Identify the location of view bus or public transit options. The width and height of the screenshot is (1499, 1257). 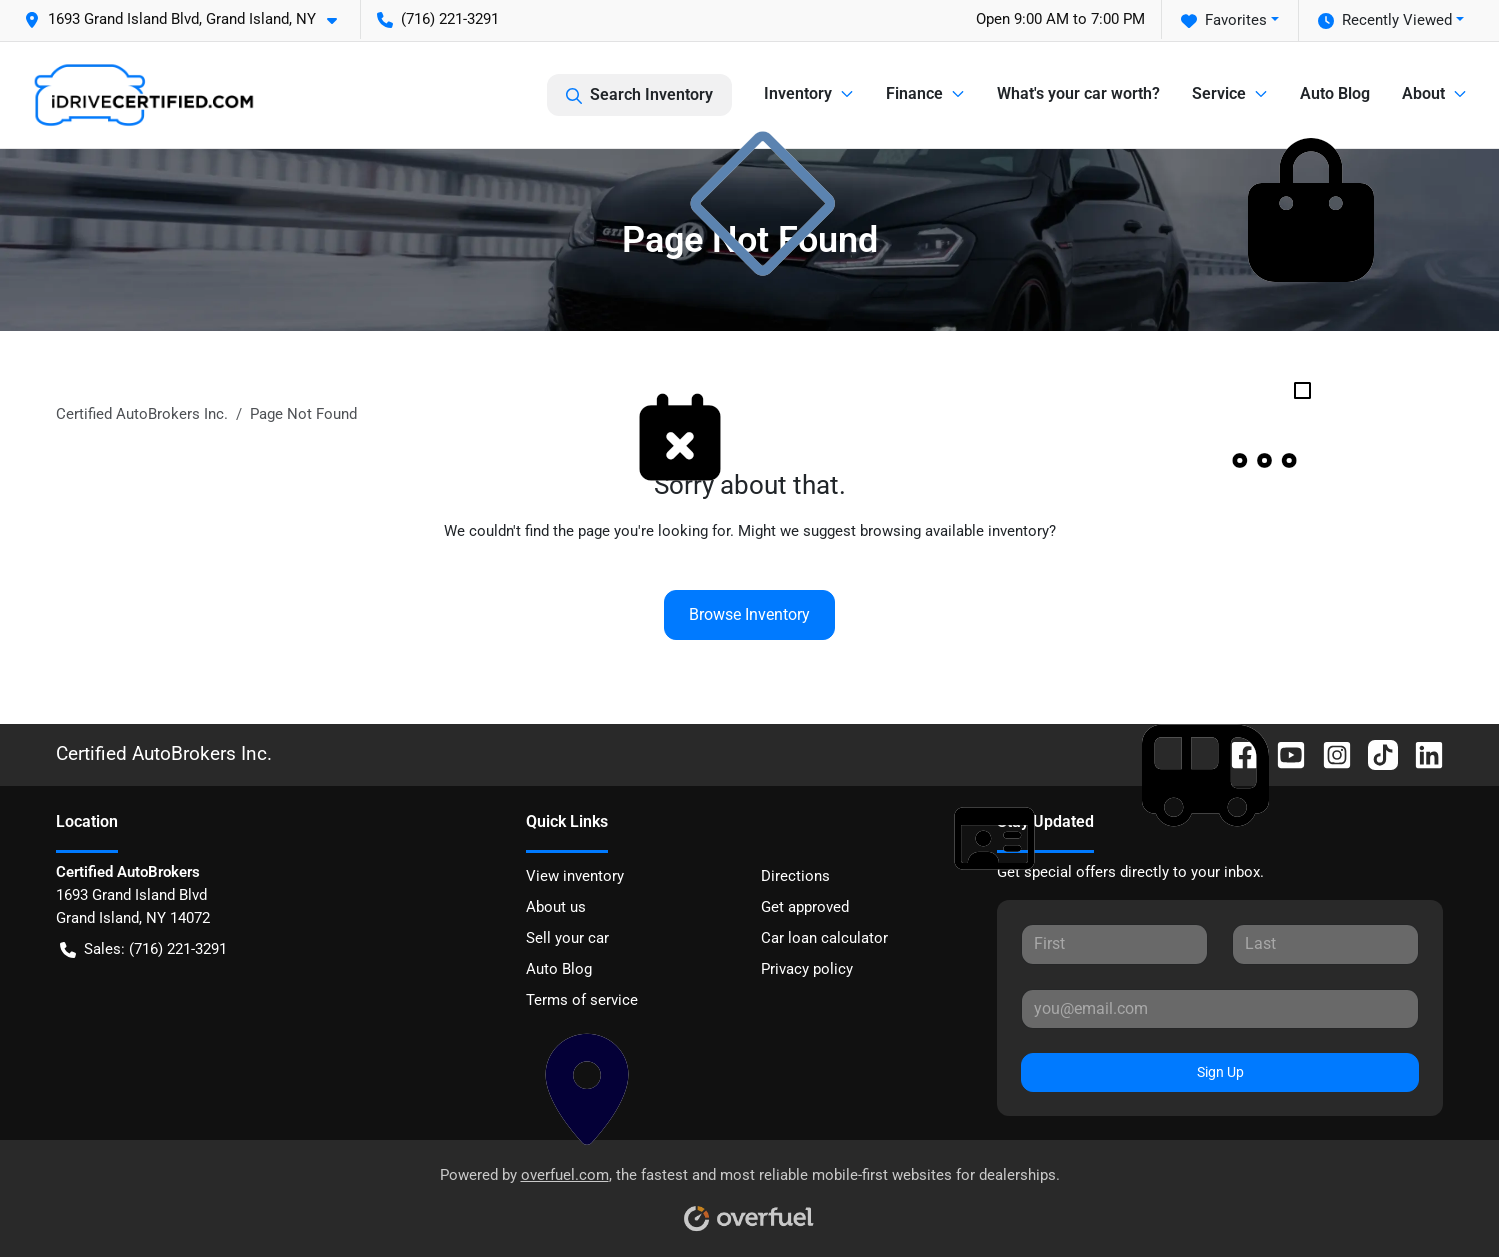
(1205, 775).